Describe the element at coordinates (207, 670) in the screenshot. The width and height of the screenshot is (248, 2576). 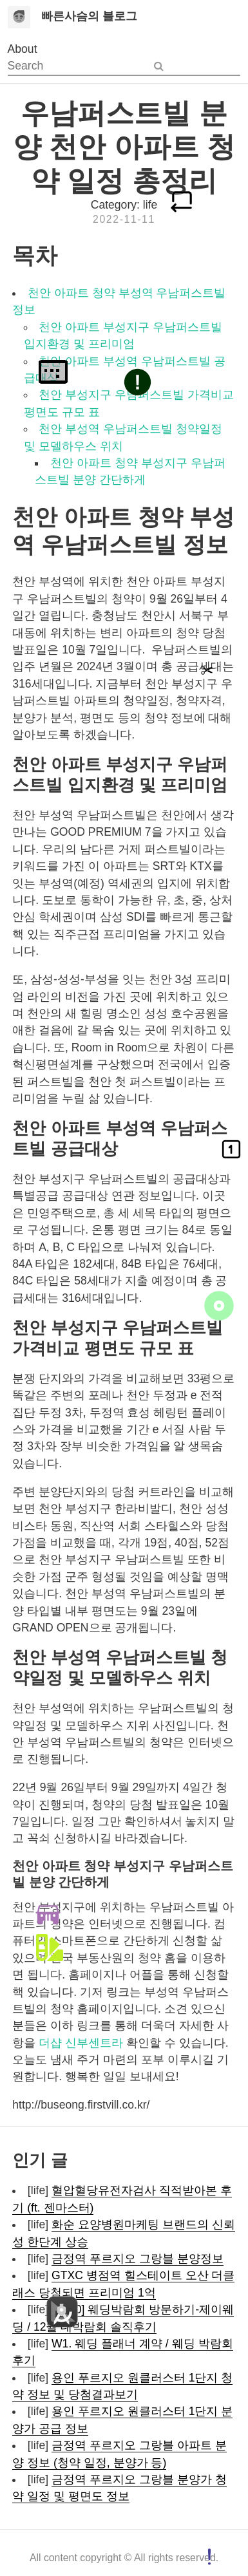
I see `cut selected text or content` at that location.